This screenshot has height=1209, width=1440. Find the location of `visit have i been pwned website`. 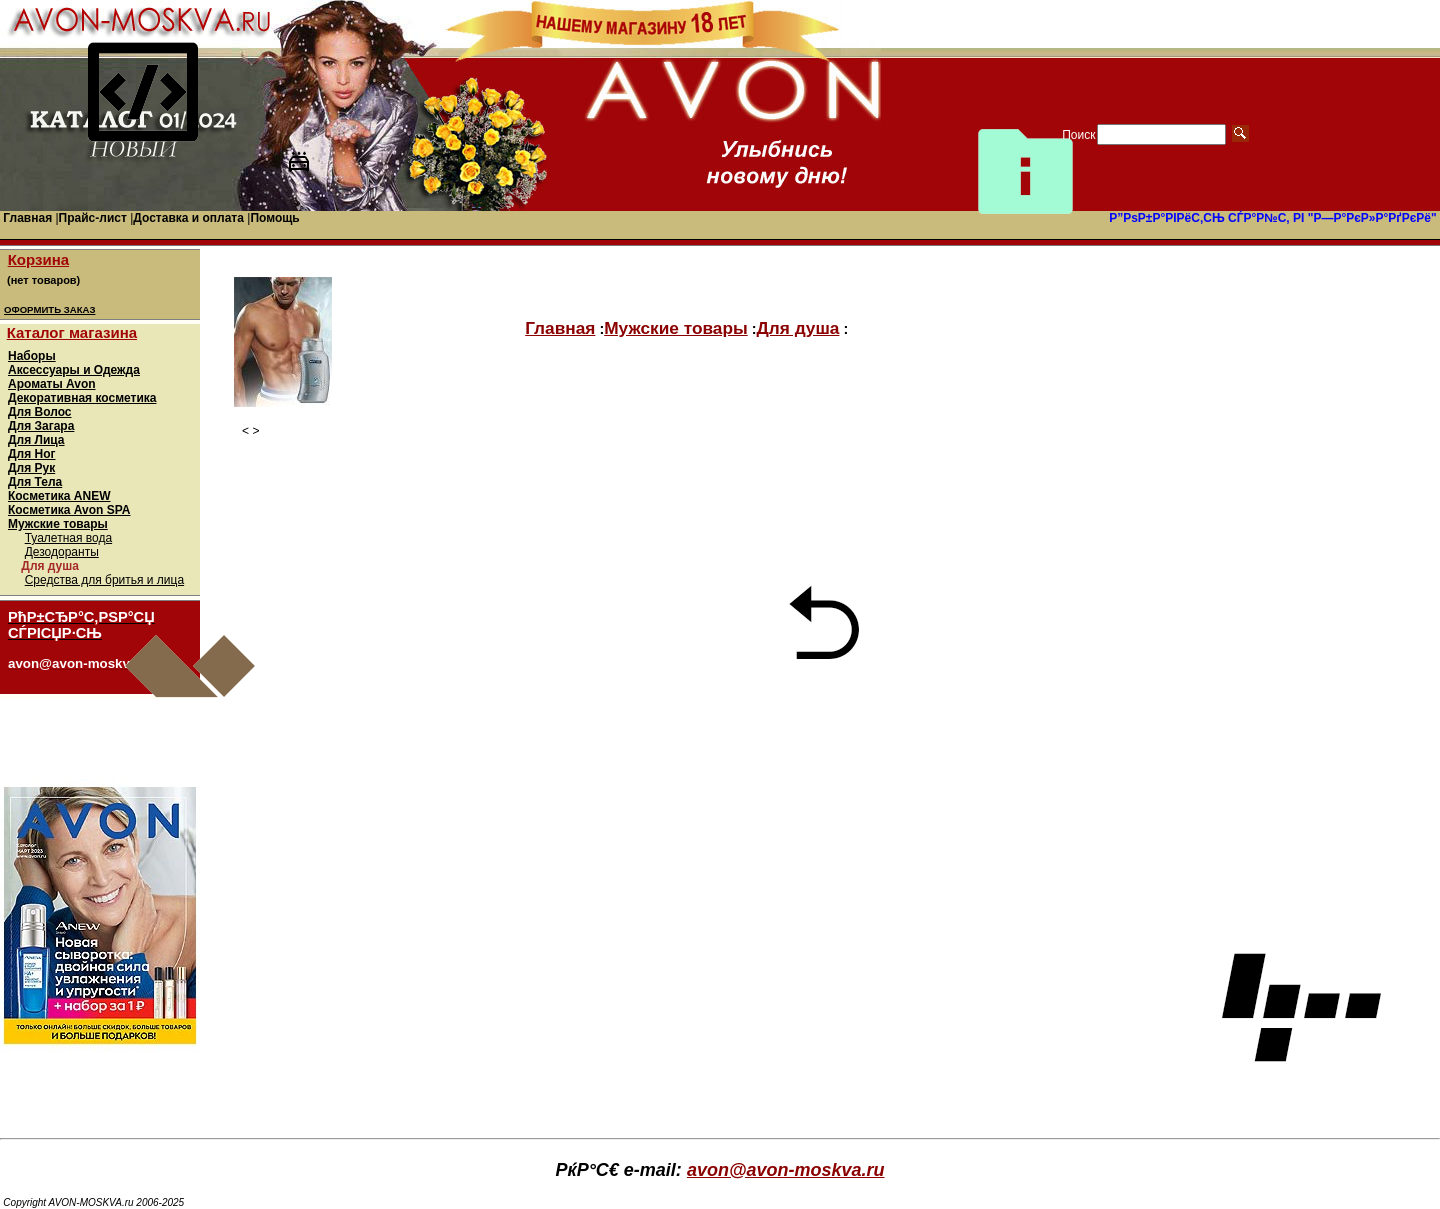

visit have i been pwned website is located at coordinates (1301, 1007).